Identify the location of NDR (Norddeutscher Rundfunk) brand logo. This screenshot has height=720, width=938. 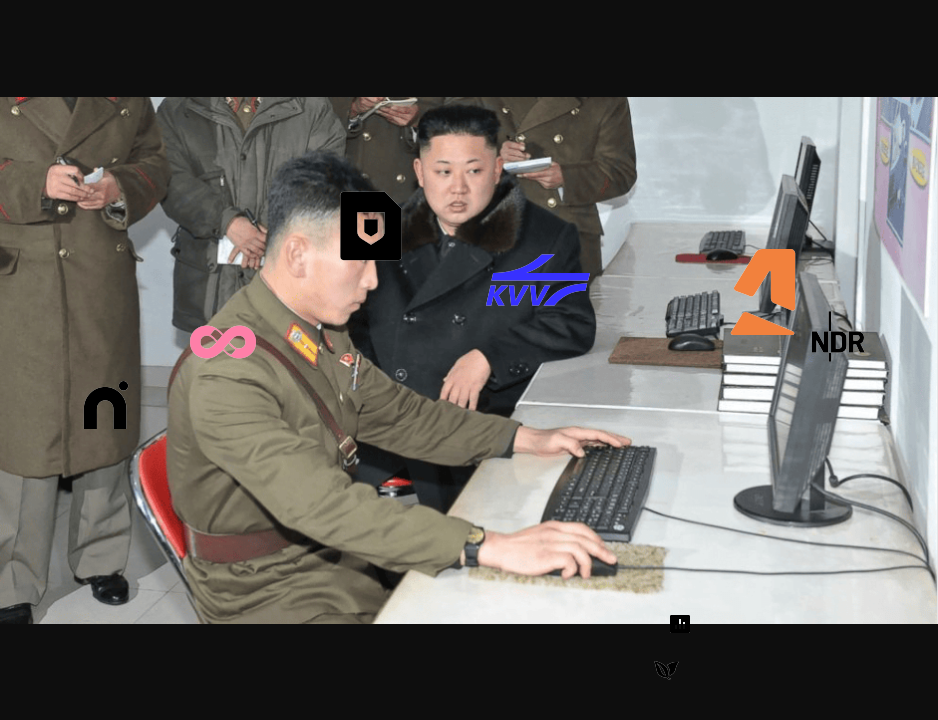
(838, 336).